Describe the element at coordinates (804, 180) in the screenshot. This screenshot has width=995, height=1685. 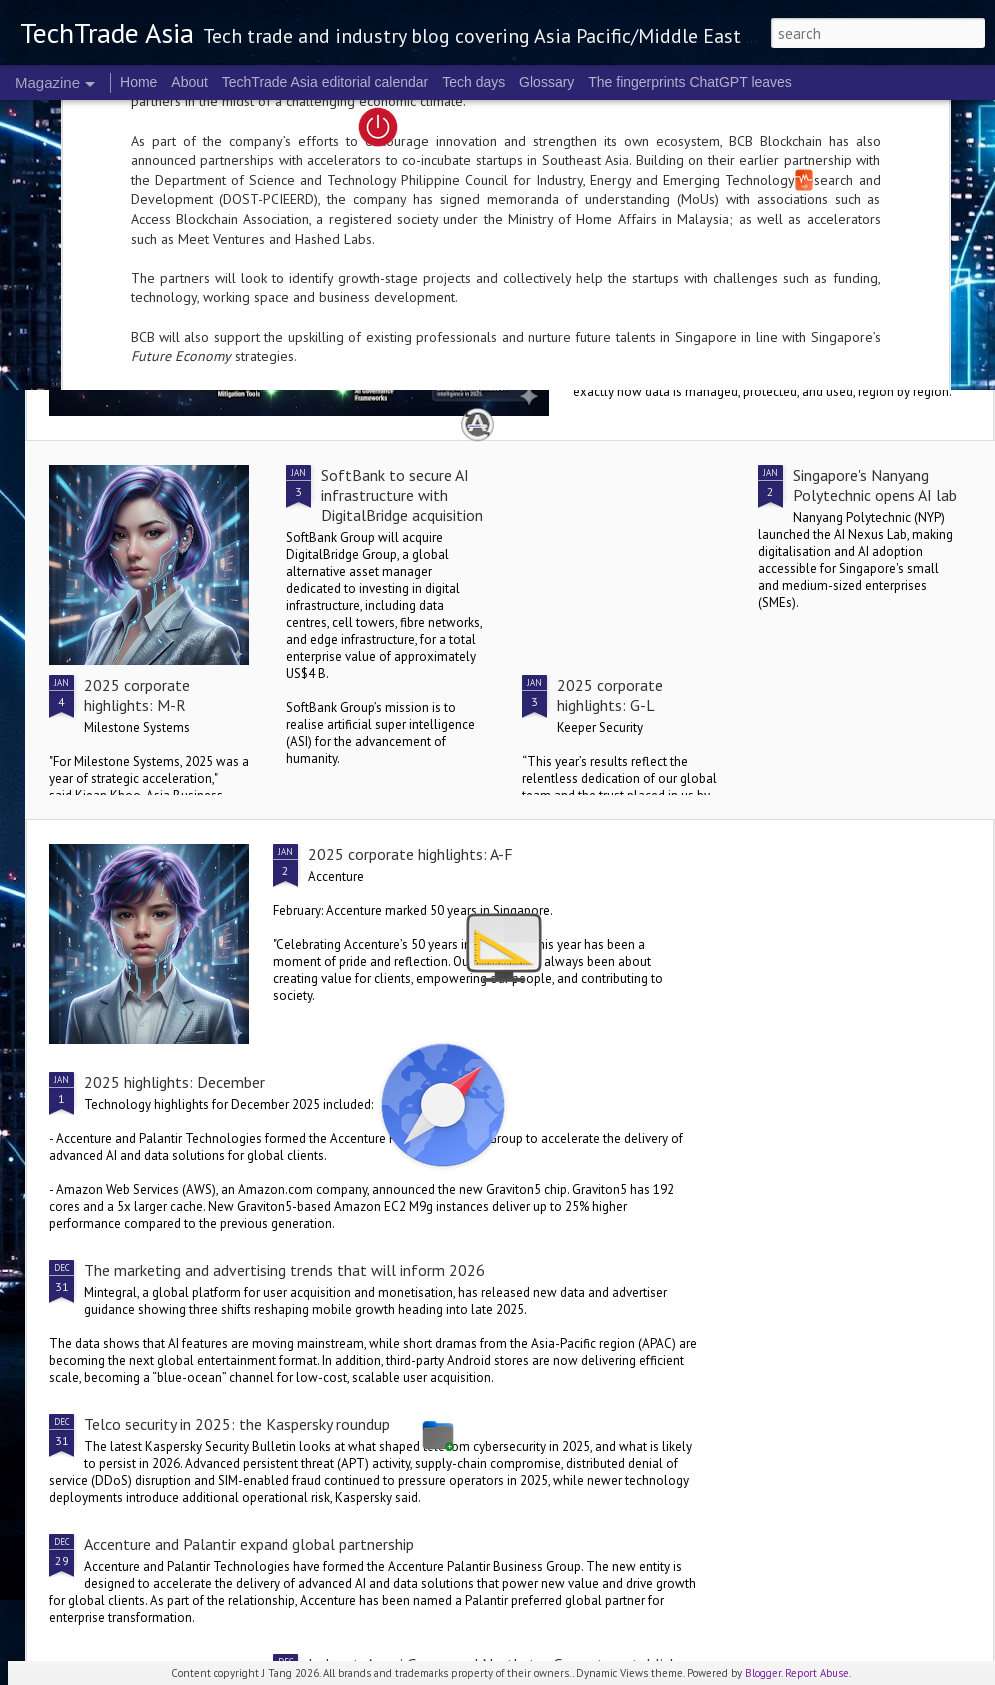
I see `virtualbox virtual disk image file` at that location.